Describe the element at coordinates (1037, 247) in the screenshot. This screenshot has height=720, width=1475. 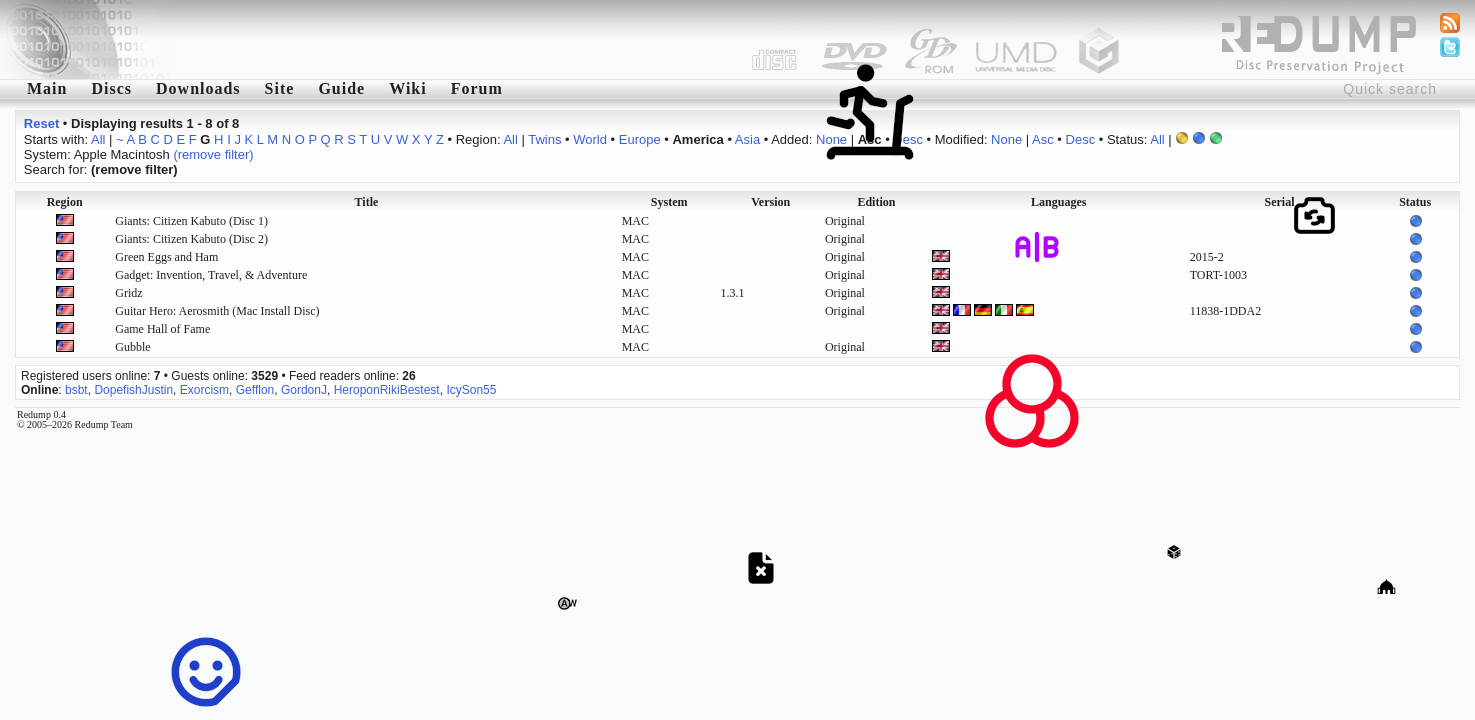
I see `toggle between A/B testing variants` at that location.